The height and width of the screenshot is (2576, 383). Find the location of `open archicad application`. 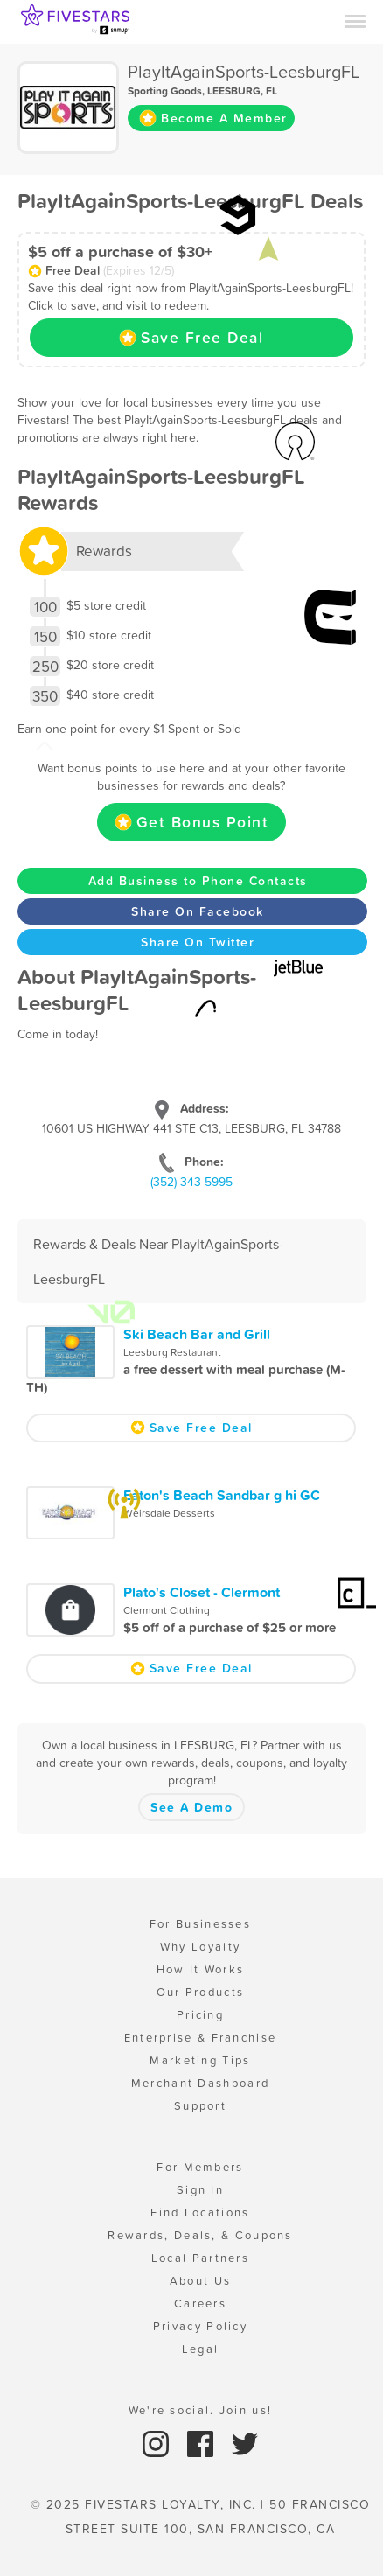

open archicad application is located at coordinates (205, 1009).